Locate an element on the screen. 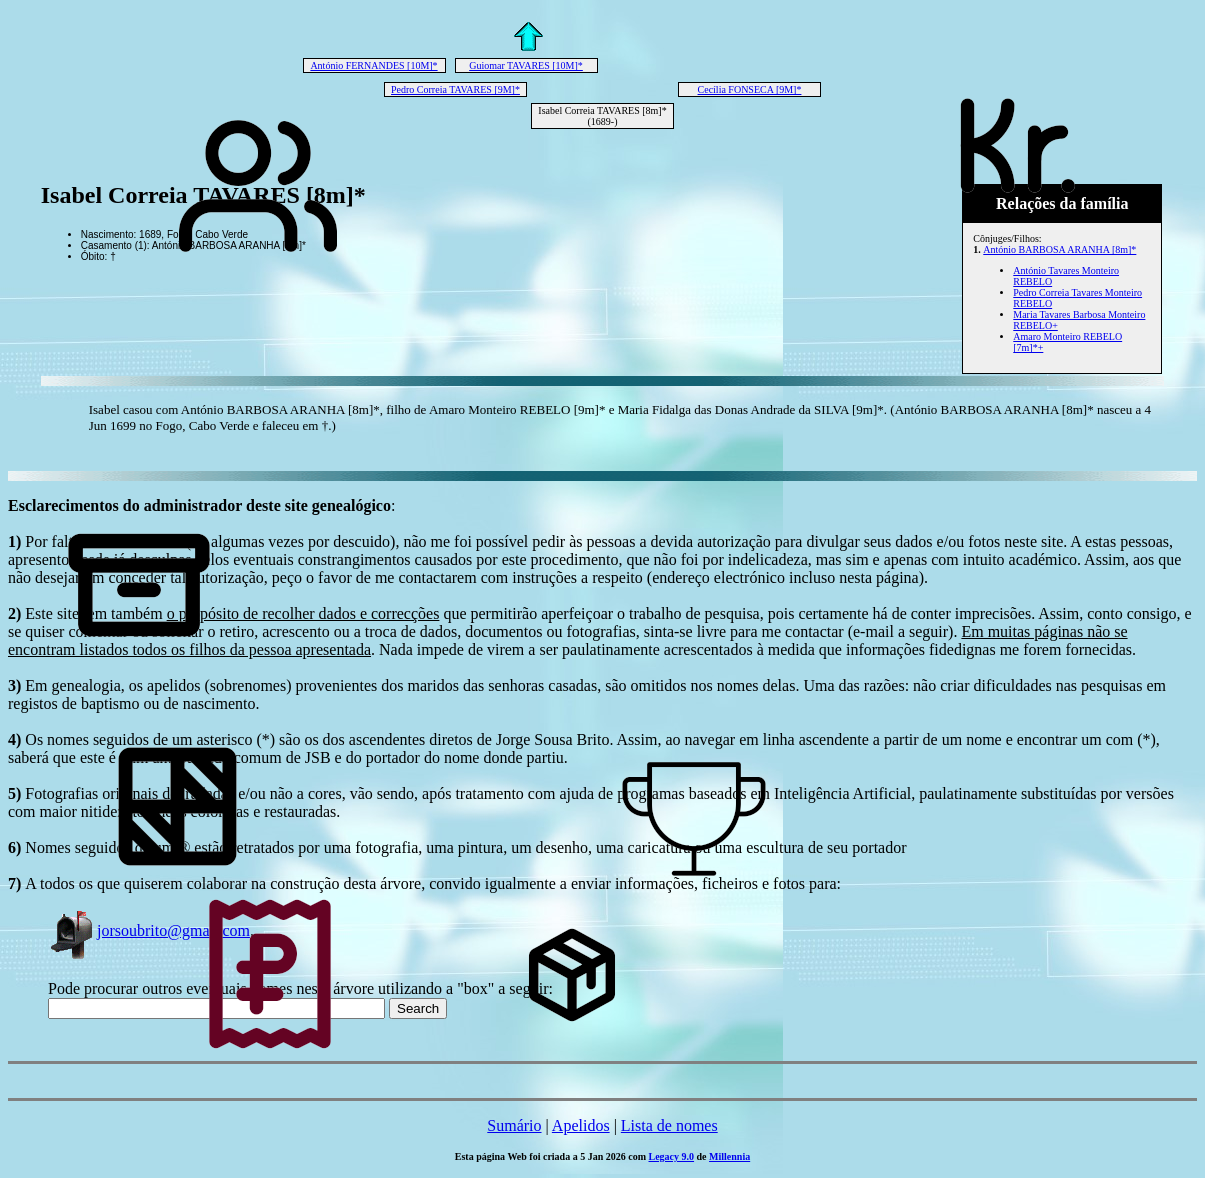  archive item or conversation is located at coordinates (139, 585).